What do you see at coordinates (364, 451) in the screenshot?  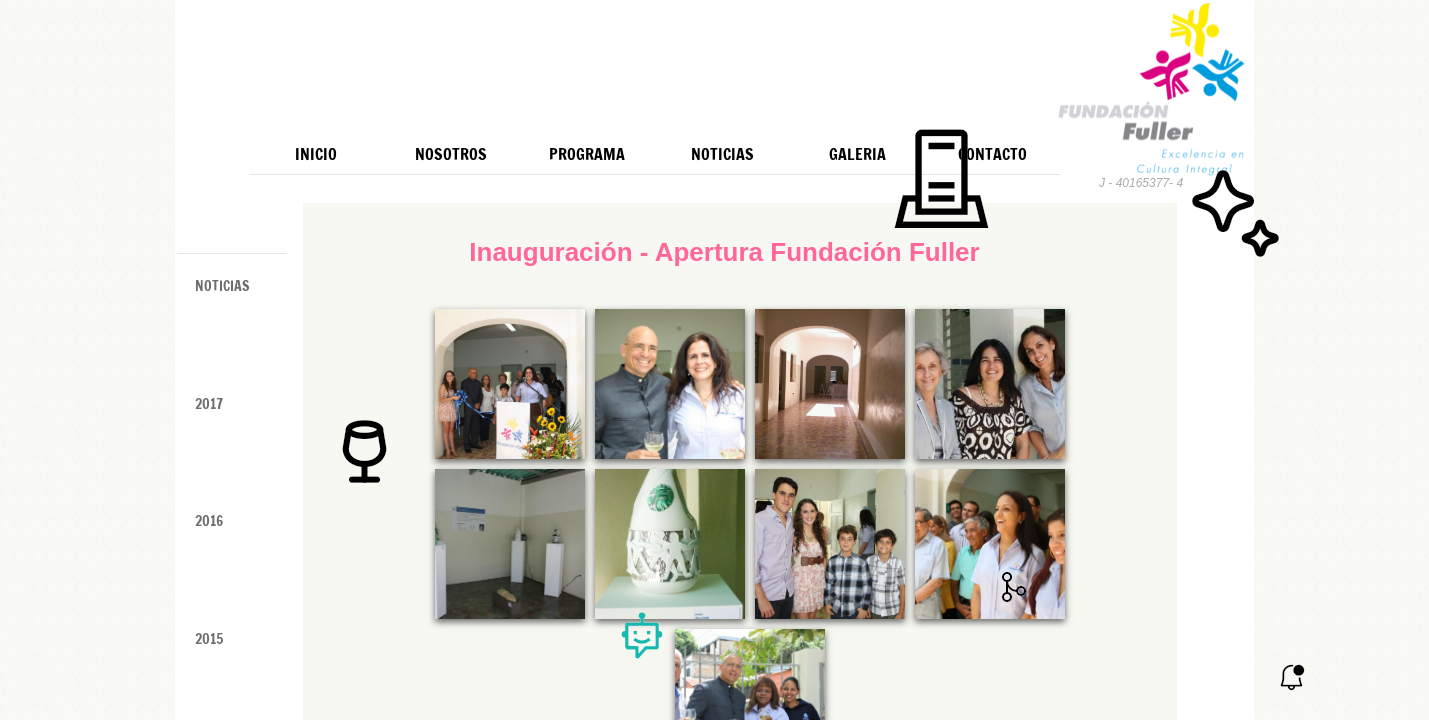 I see `view drink or beverage options` at bounding box center [364, 451].